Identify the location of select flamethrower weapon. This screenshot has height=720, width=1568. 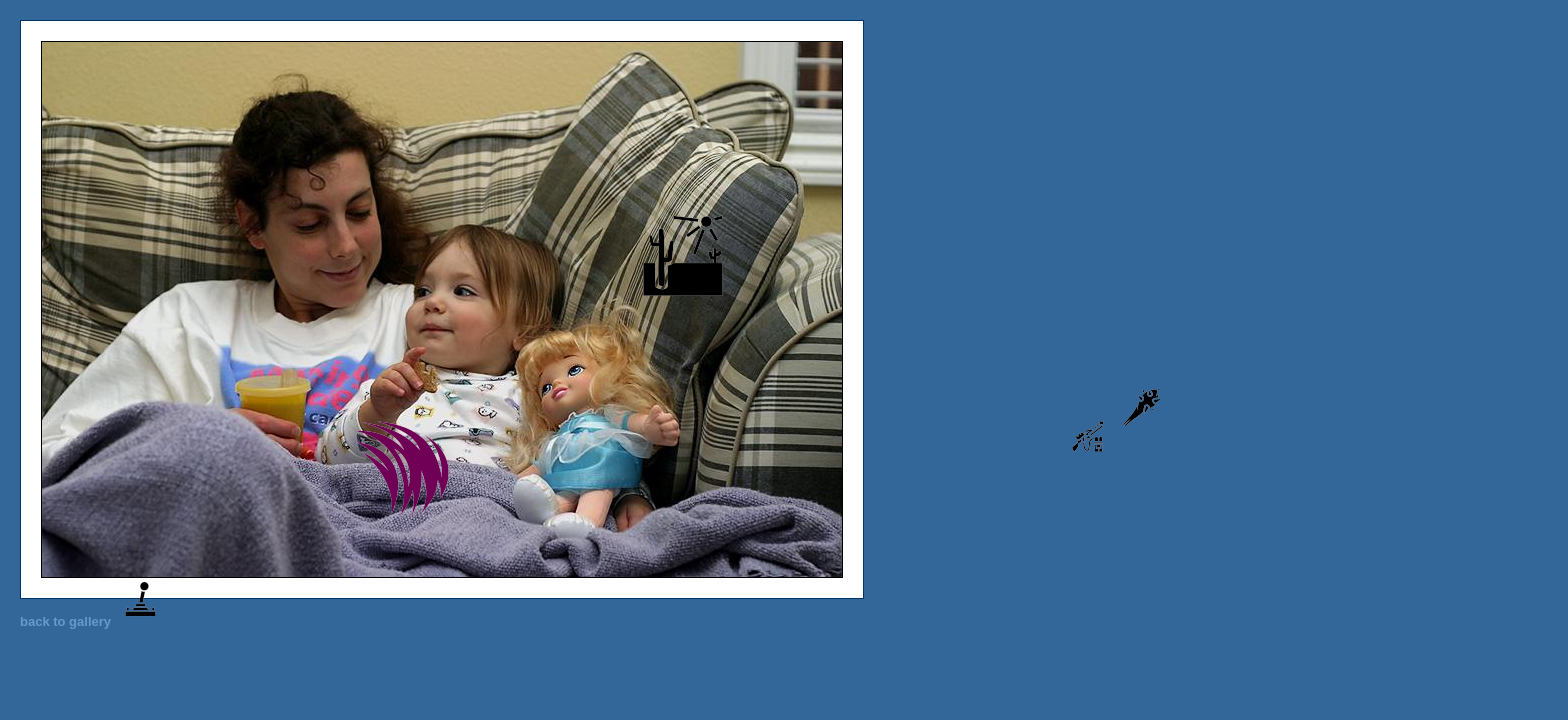
(1088, 436).